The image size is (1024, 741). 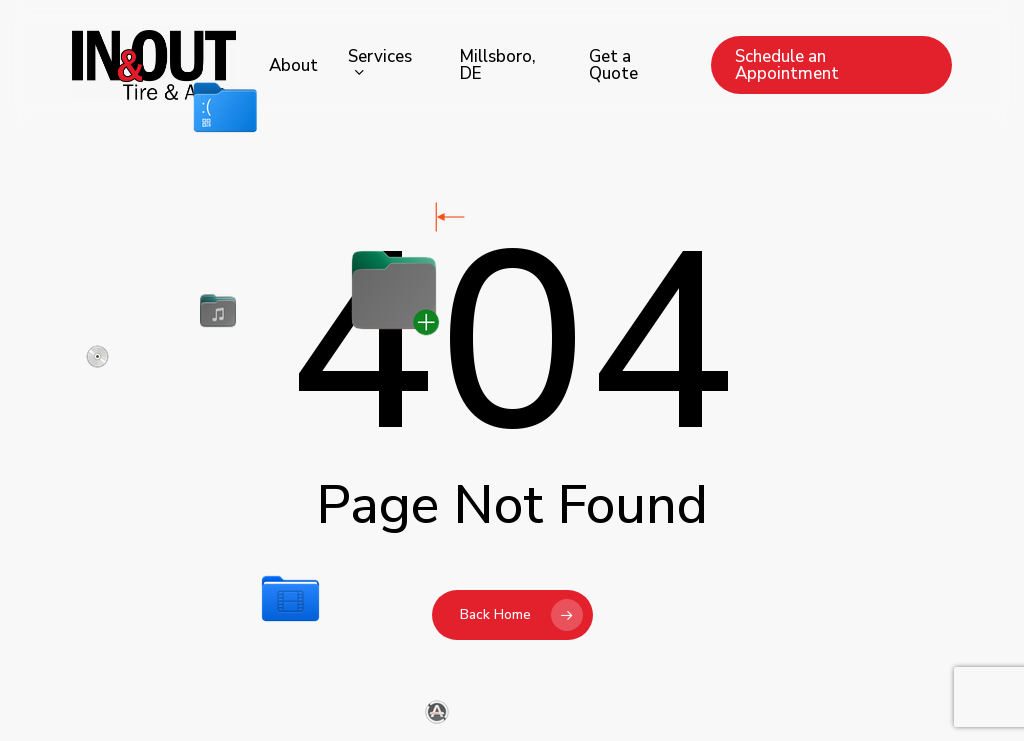 I want to click on create a new folder, so click(x=394, y=290).